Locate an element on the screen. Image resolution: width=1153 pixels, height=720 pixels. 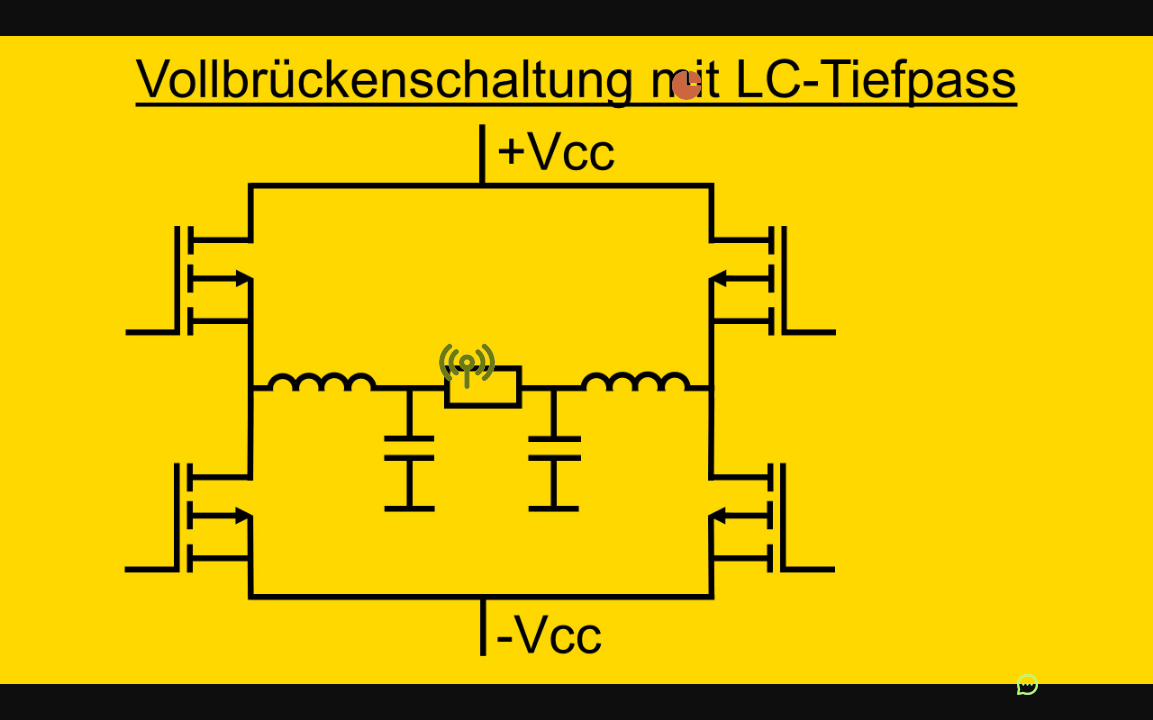
open chat or messaging is located at coordinates (1027, 684).